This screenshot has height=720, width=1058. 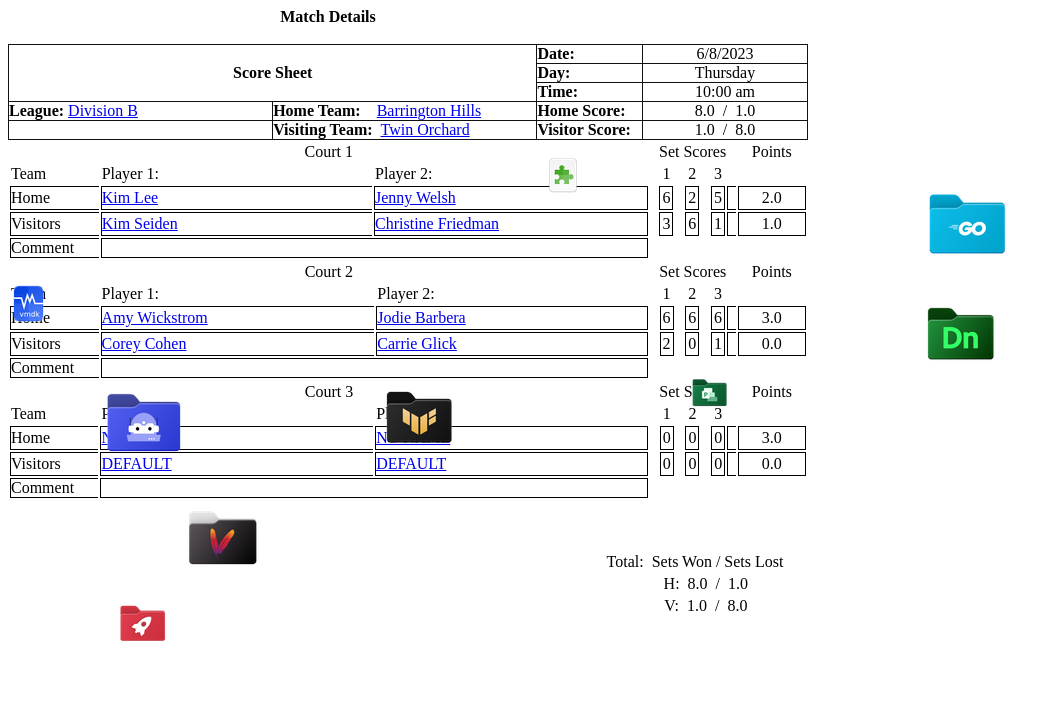 I want to click on open folder containing launch or startup files, so click(x=142, y=624).